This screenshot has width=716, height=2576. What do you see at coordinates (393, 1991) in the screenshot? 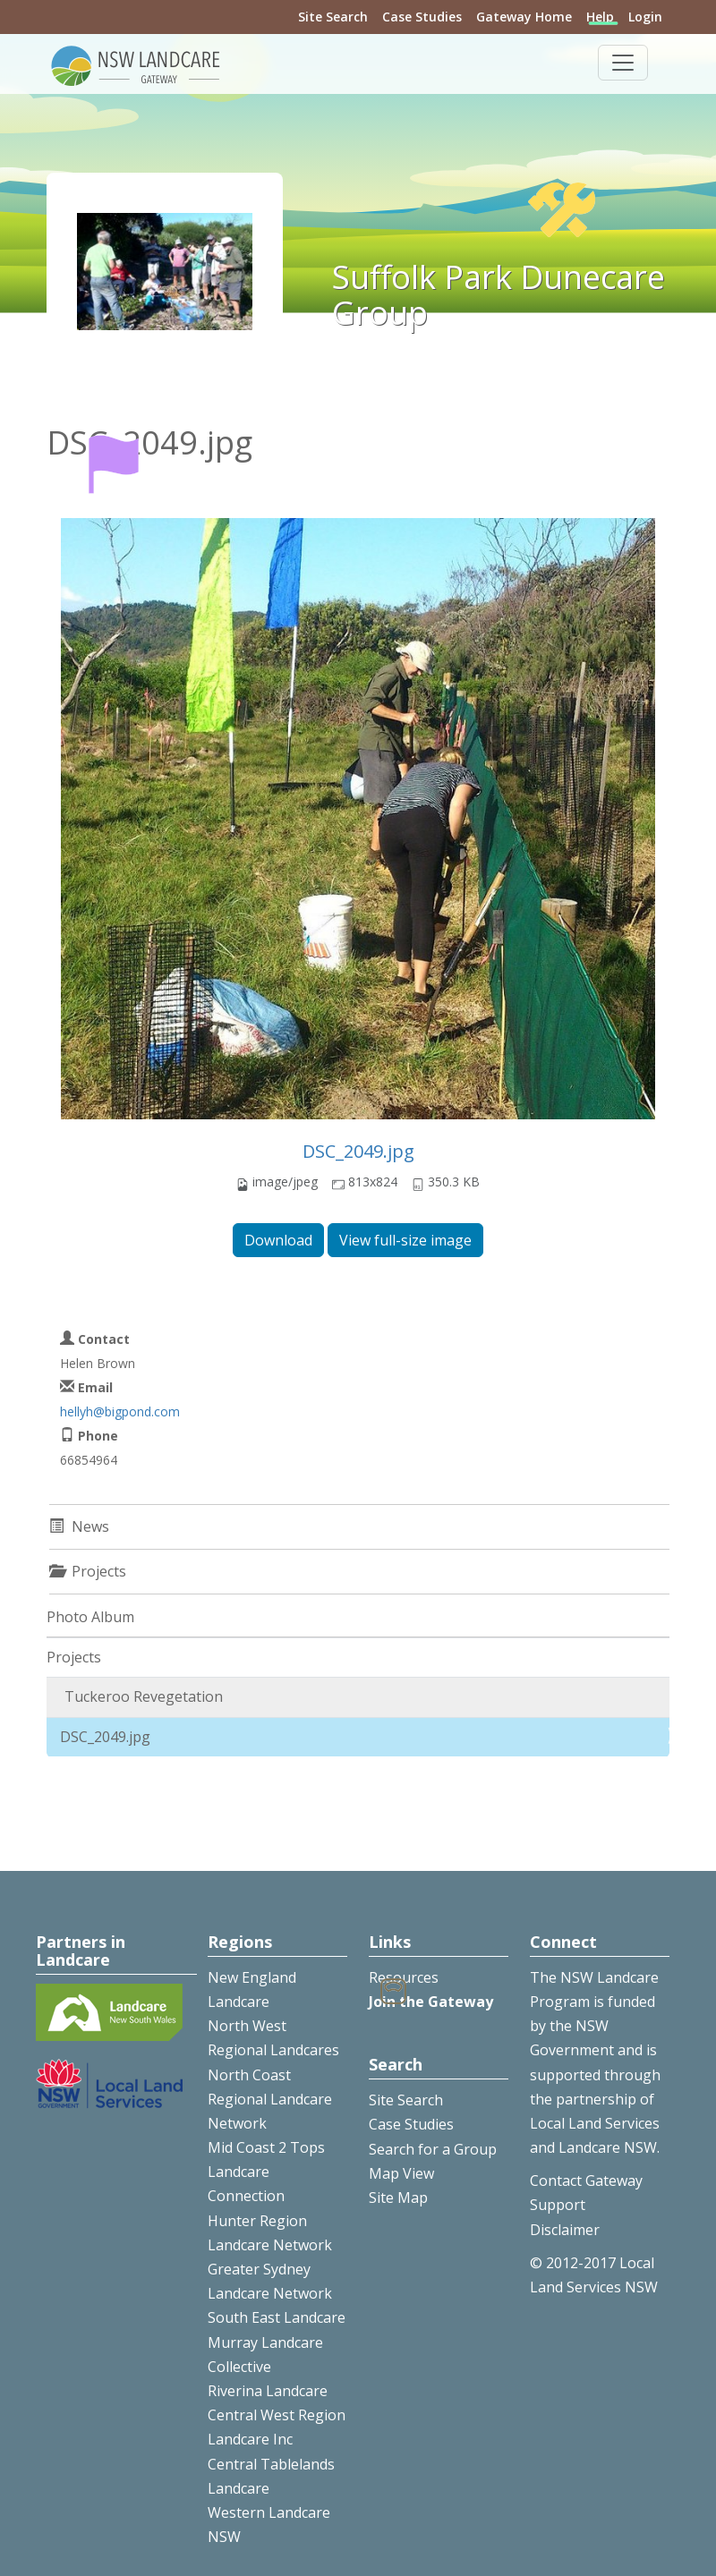
I see `view weight or measurement data` at bounding box center [393, 1991].